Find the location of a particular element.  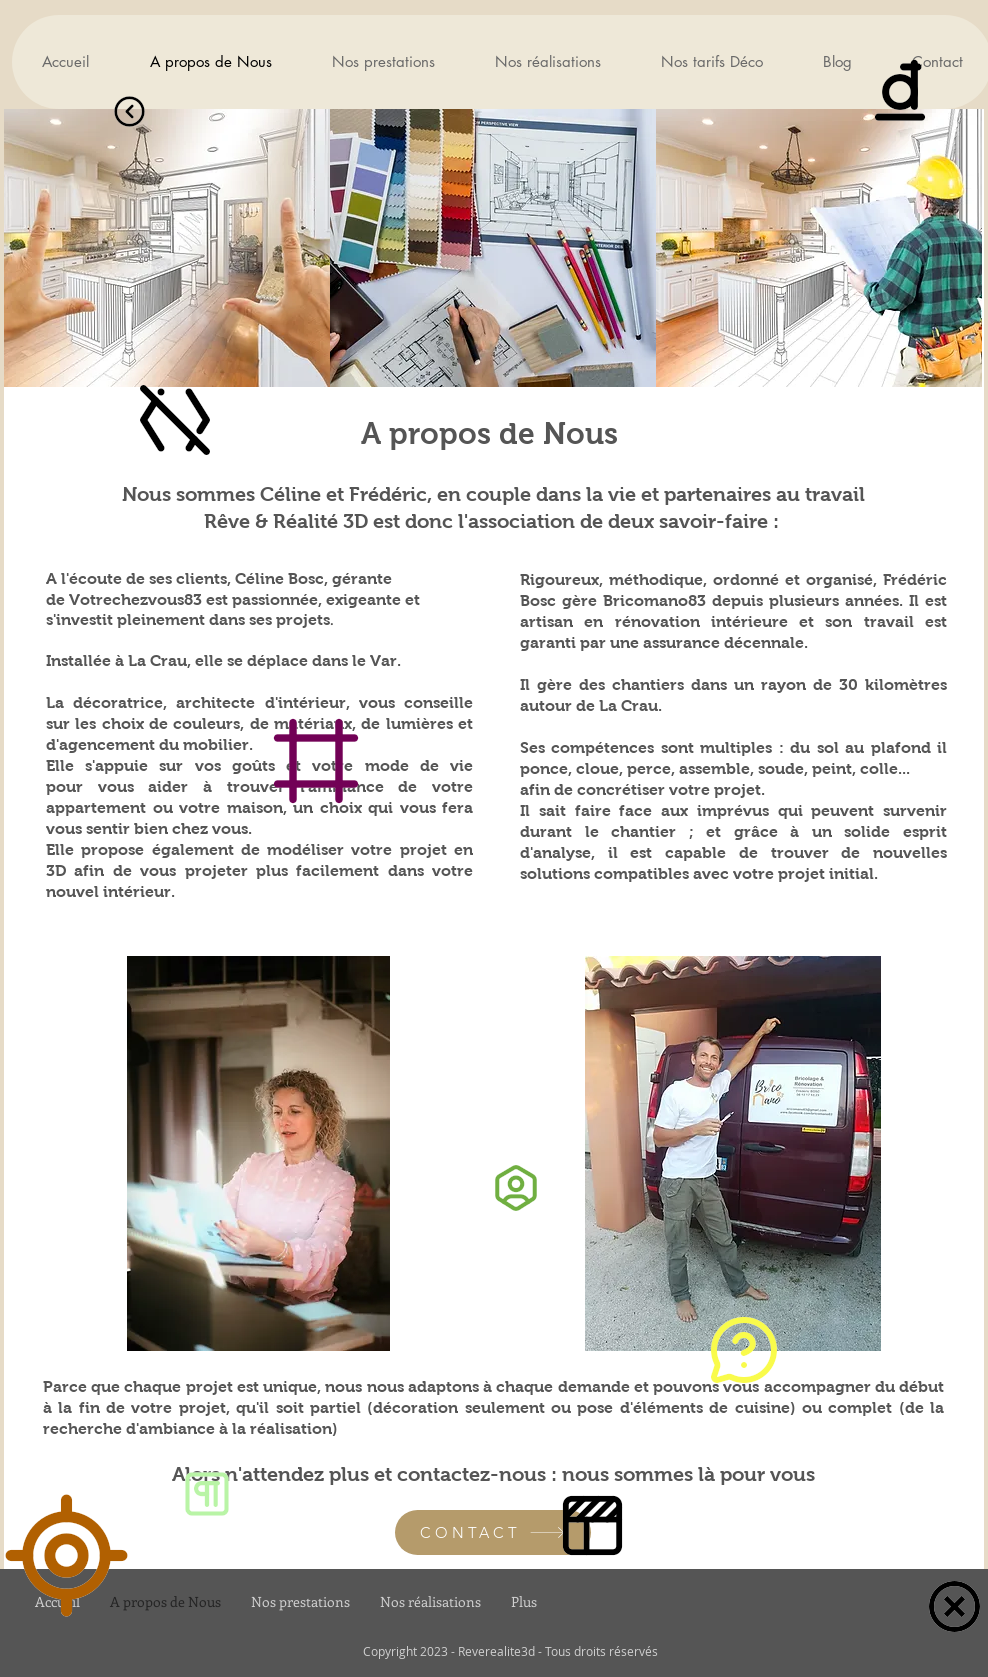

toggle paragraph formatting marks is located at coordinates (207, 1494).